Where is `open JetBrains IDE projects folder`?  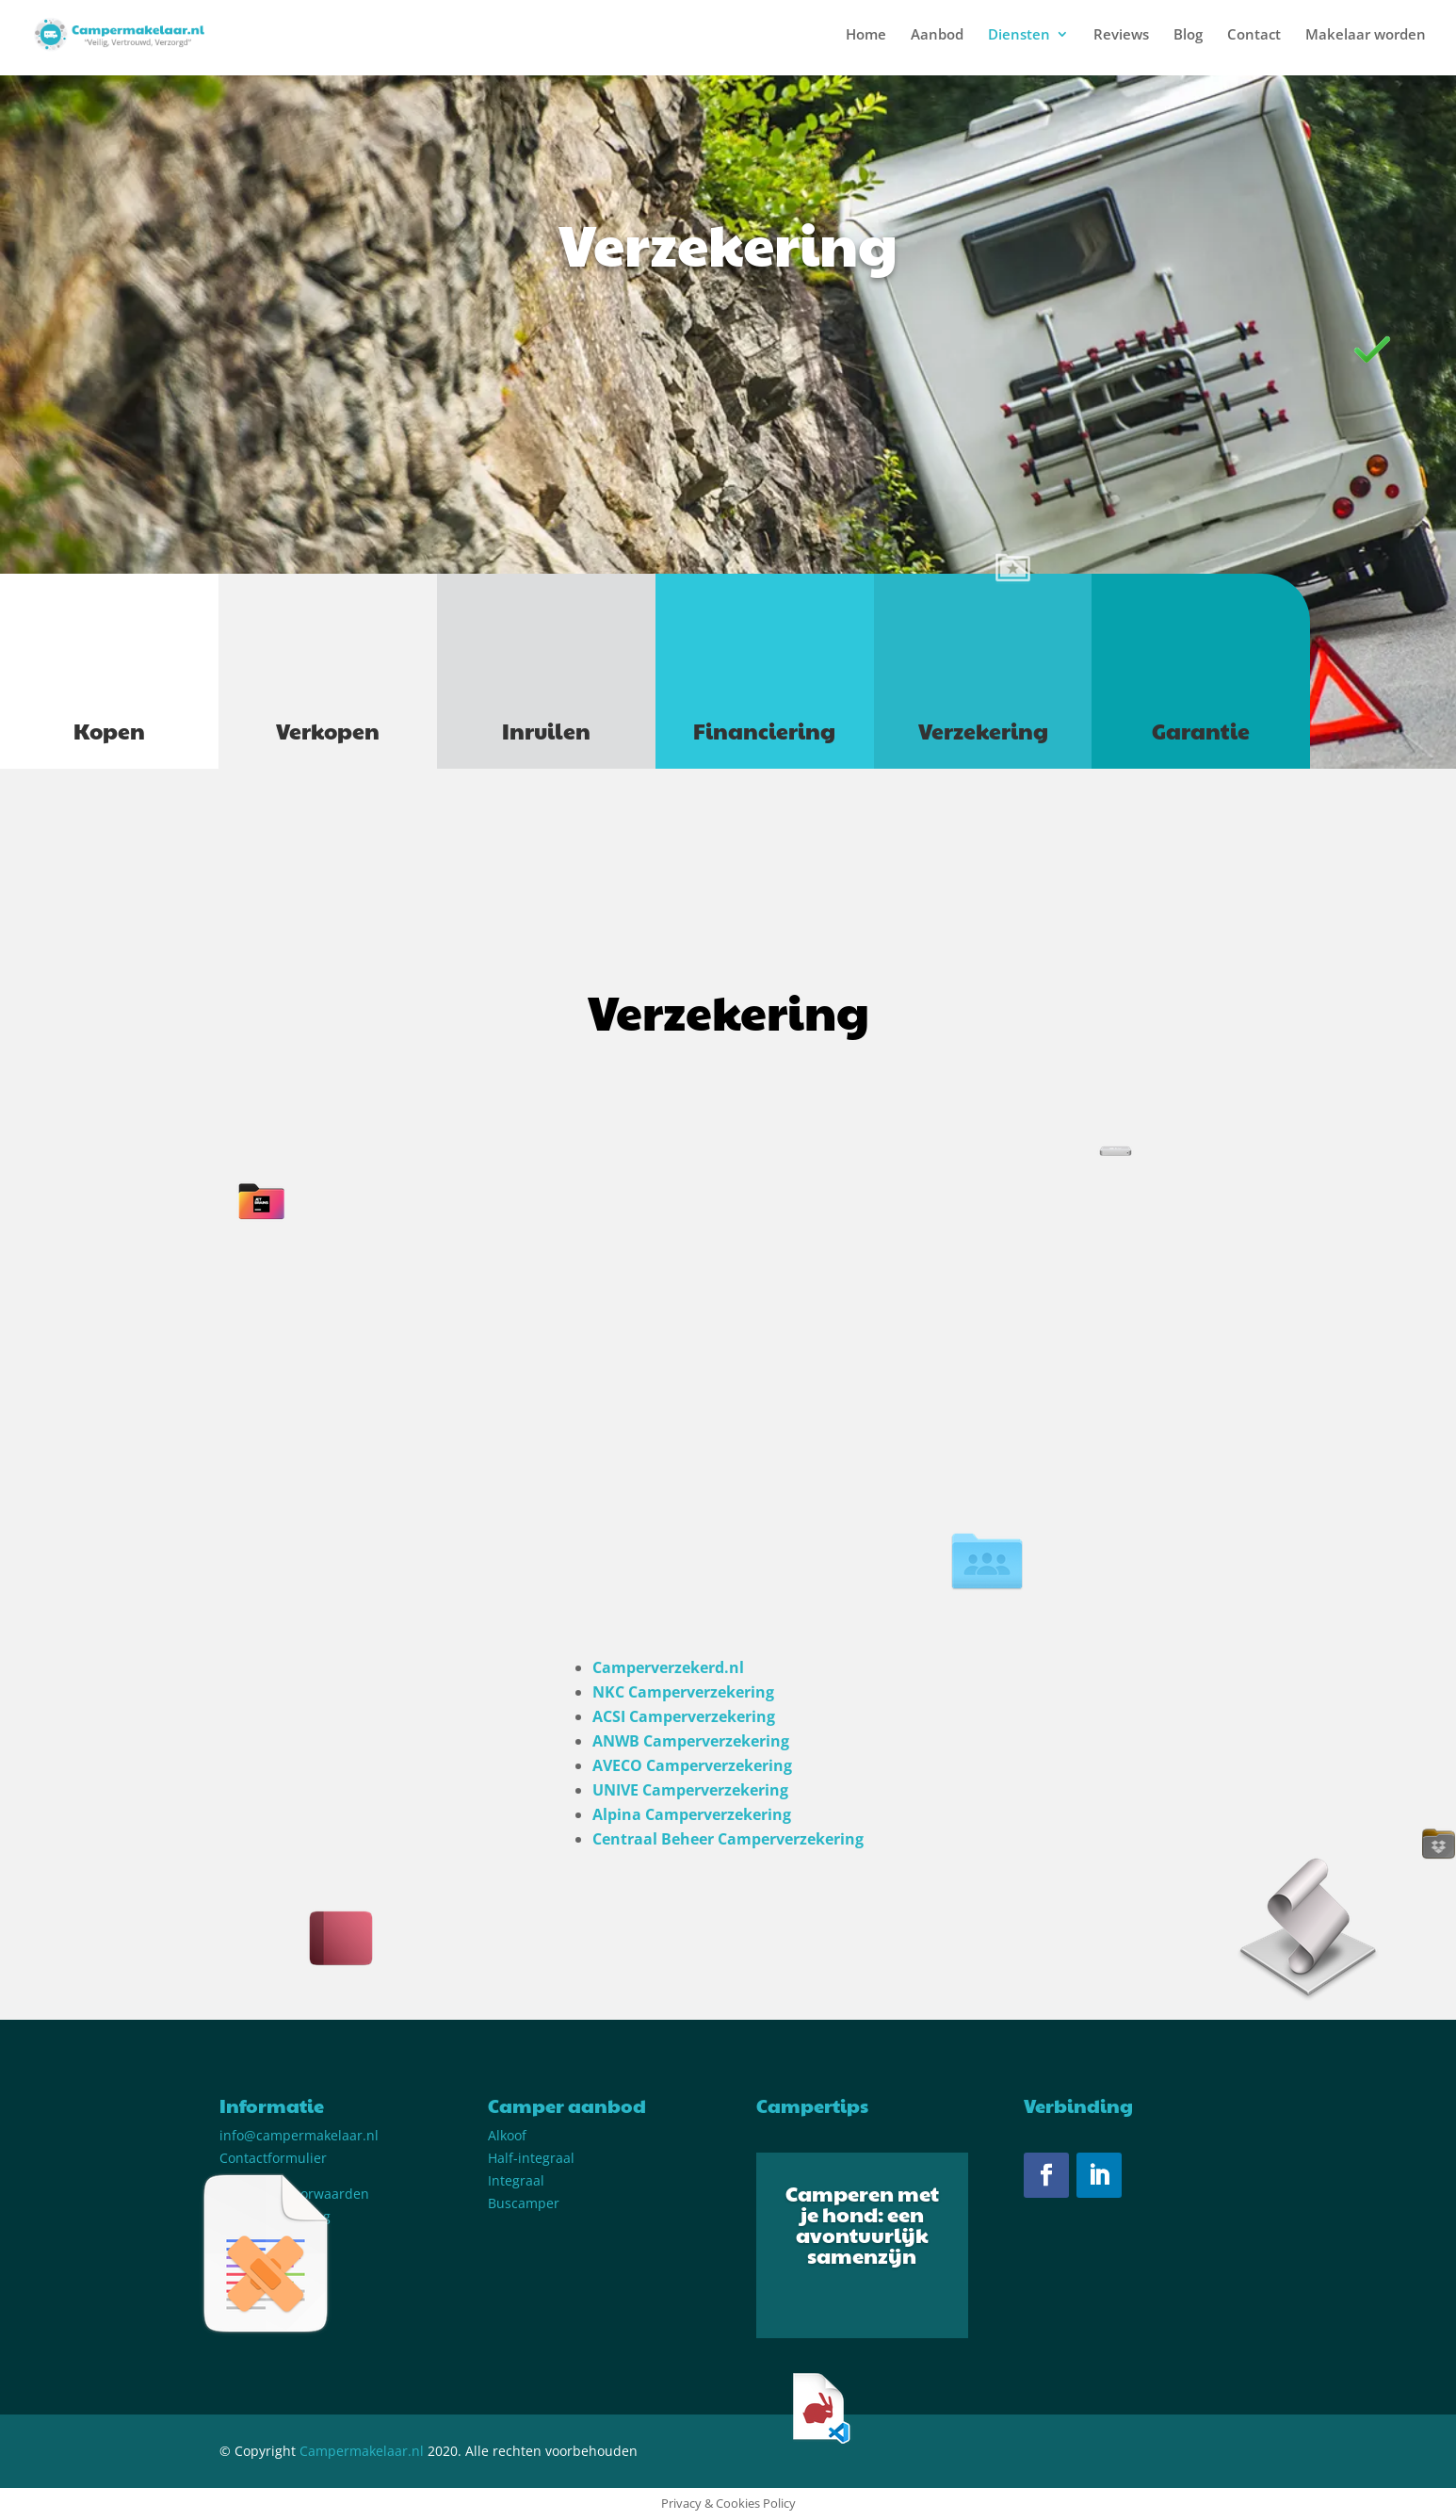 open JetBrains IDE projects folder is located at coordinates (261, 1202).